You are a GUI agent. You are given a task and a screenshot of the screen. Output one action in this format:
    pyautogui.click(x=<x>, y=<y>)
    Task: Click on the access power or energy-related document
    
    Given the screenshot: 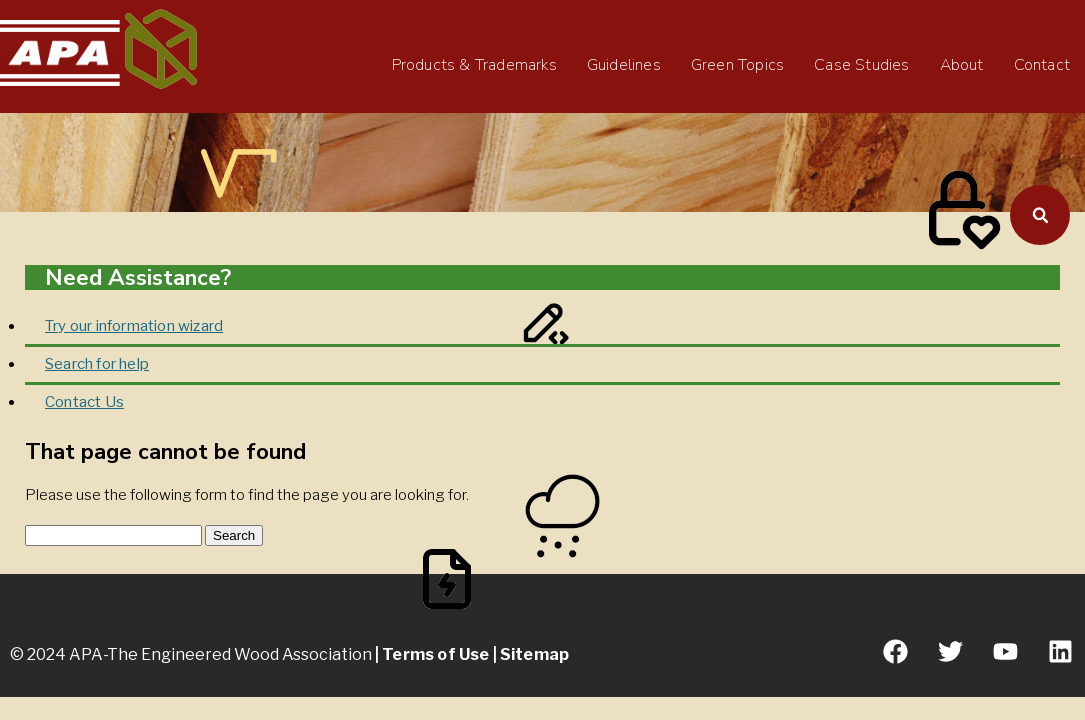 What is the action you would take?
    pyautogui.click(x=447, y=579)
    